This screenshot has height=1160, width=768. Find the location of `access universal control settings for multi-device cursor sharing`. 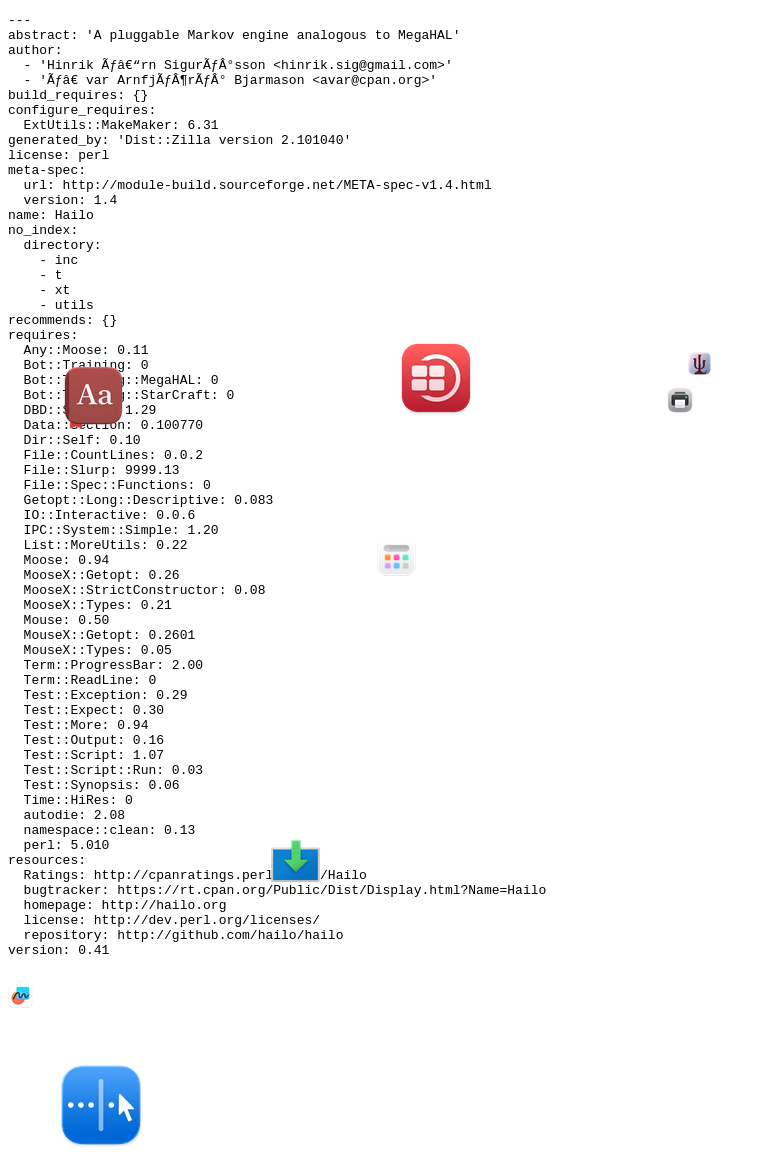

access universal control settings for multi-device cursor sharing is located at coordinates (101, 1105).